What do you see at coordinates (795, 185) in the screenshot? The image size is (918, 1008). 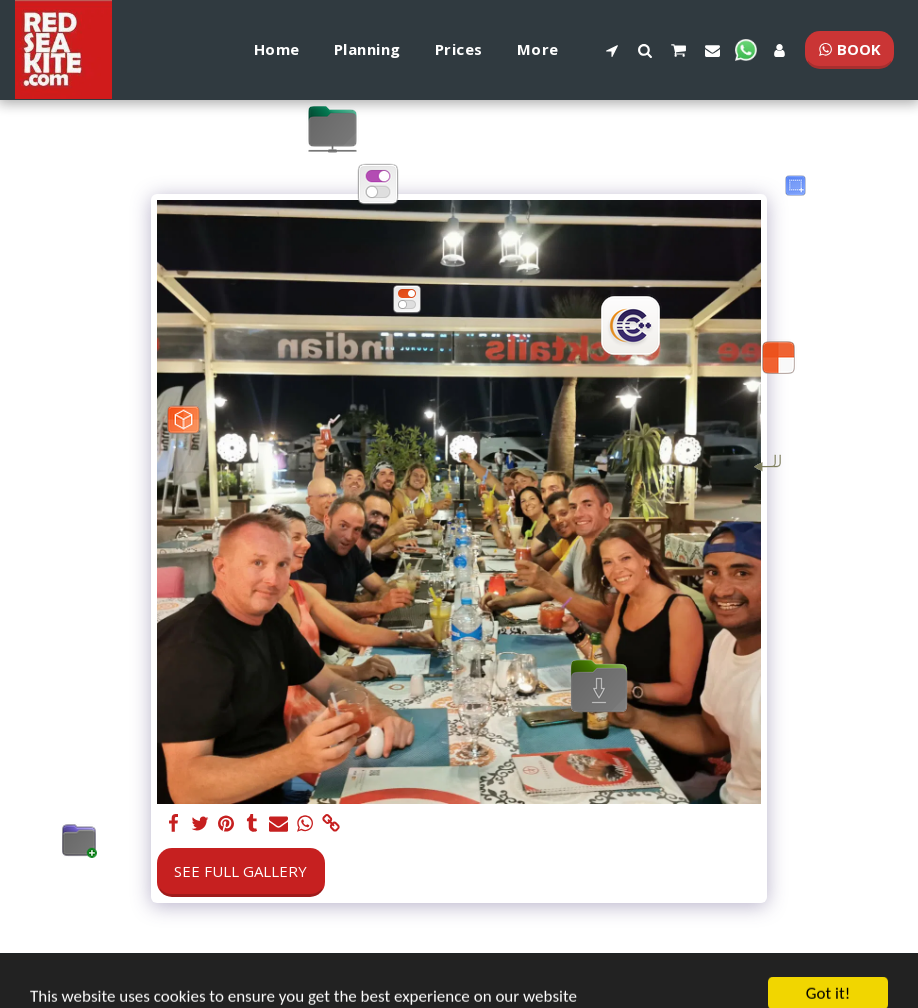 I see `take a screenshot` at bounding box center [795, 185].